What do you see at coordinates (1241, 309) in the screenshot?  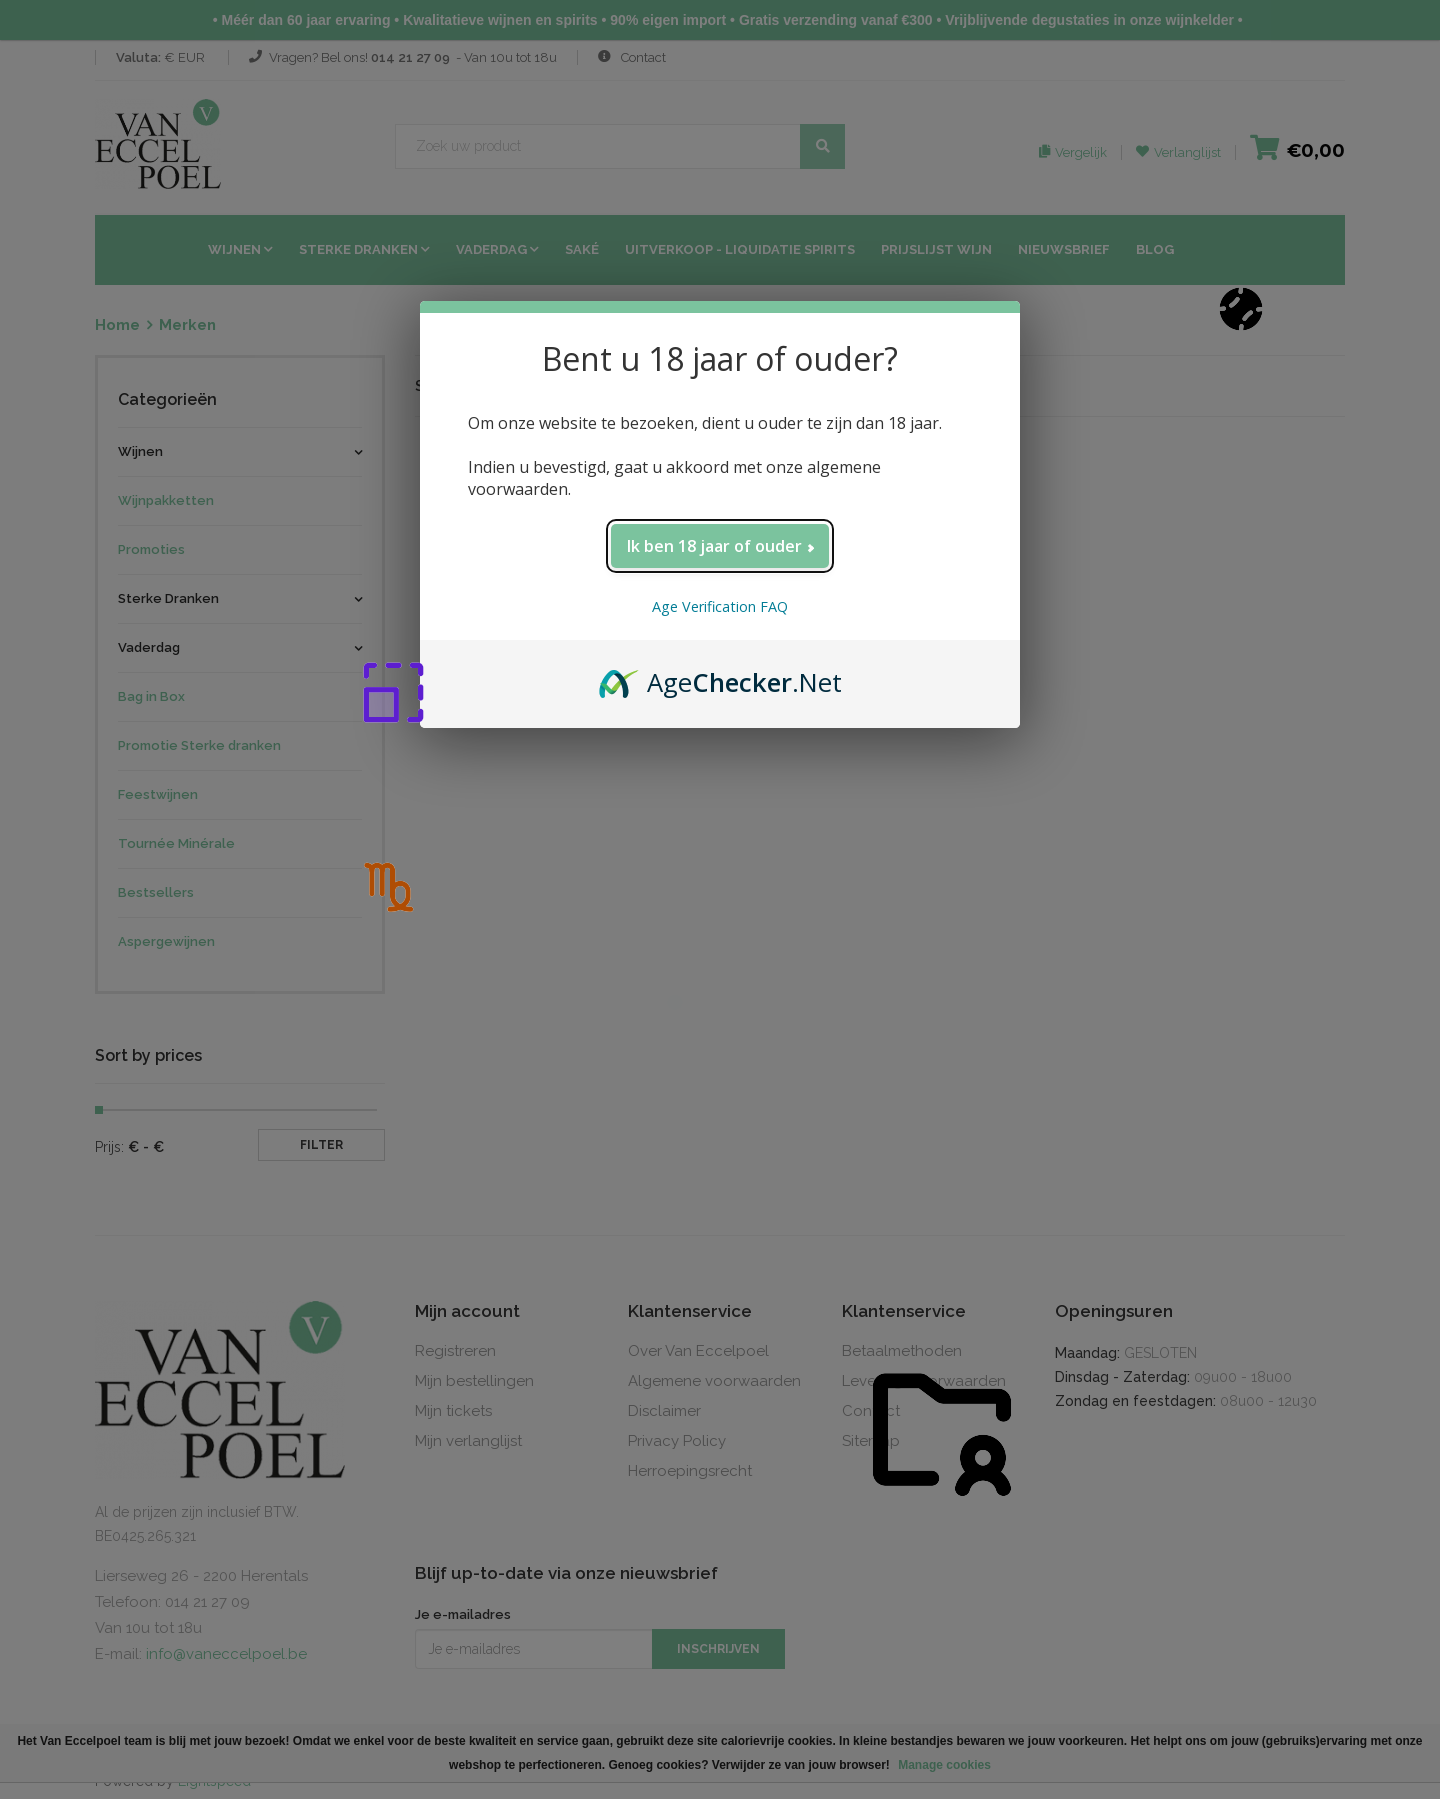 I see `view baseball scores or stats` at bounding box center [1241, 309].